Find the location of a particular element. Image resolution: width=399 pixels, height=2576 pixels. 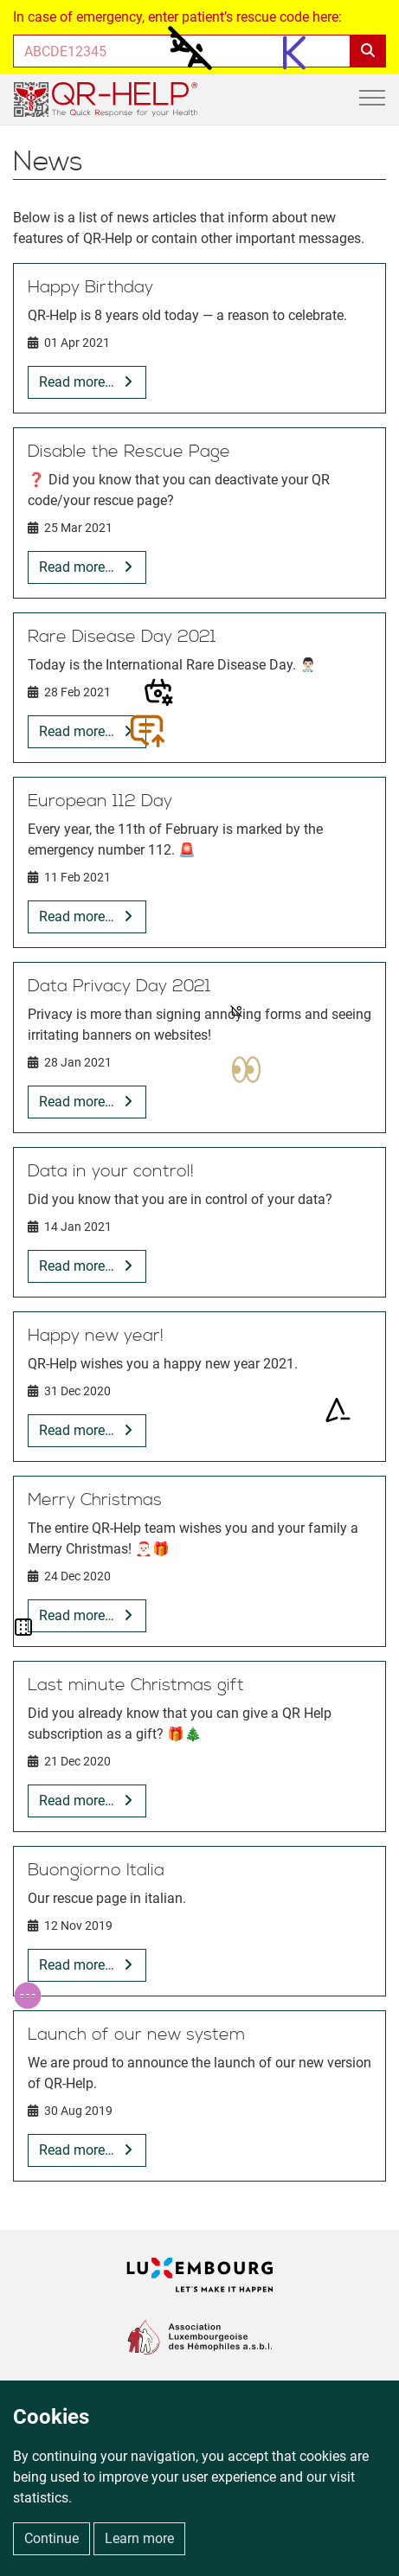

remove a navigation waypoint is located at coordinates (337, 1410).